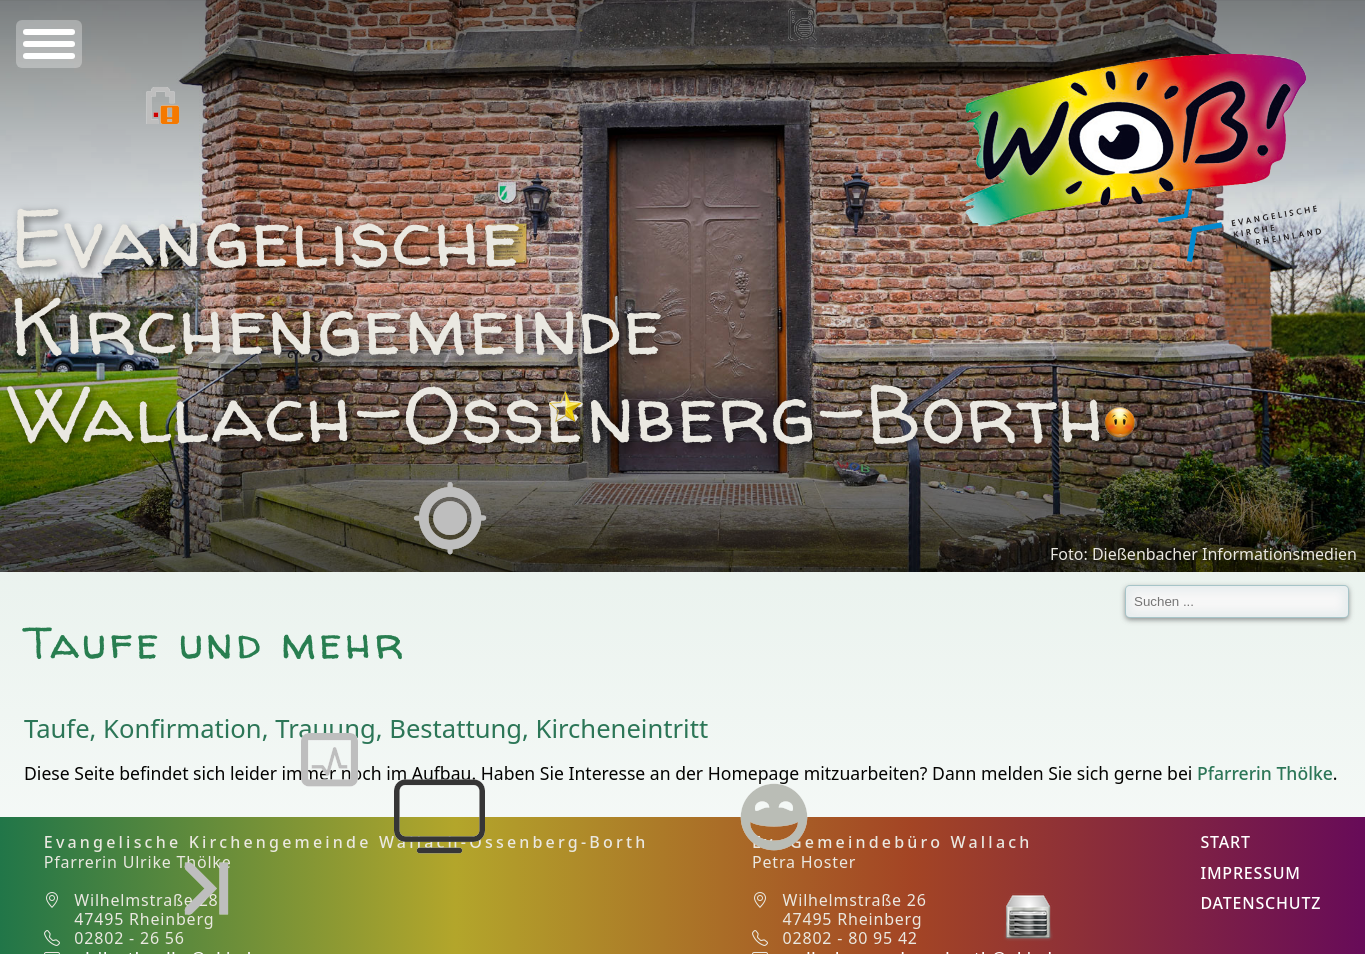 The height and width of the screenshot is (954, 1365). Describe the element at coordinates (1120, 424) in the screenshot. I see `indicates embarrassment or awkwardness in a message` at that location.